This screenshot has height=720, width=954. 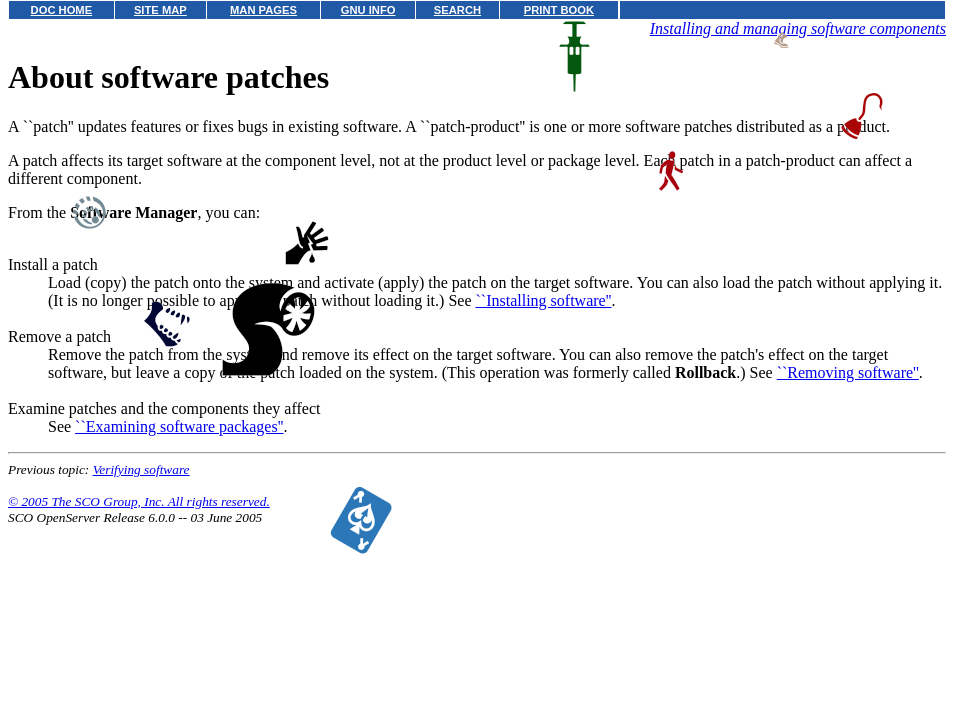 I want to click on parasitic worm enemy or creature in a game, so click(x=268, y=329).